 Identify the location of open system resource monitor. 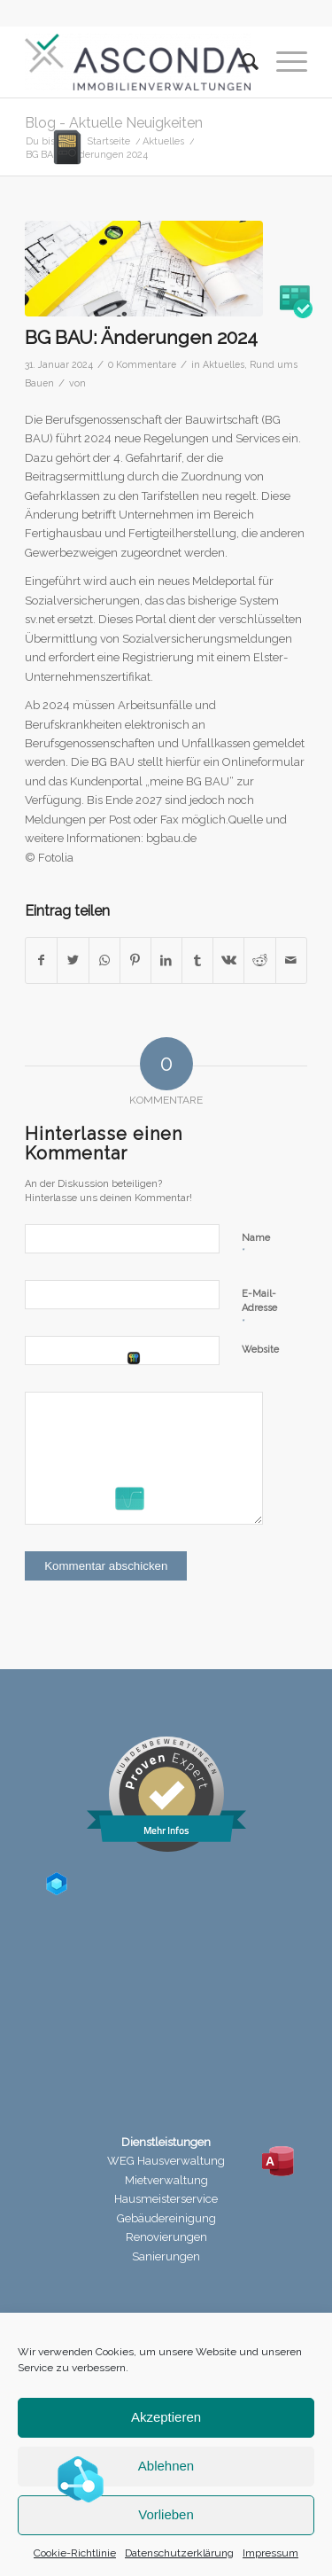
(129, 1498).